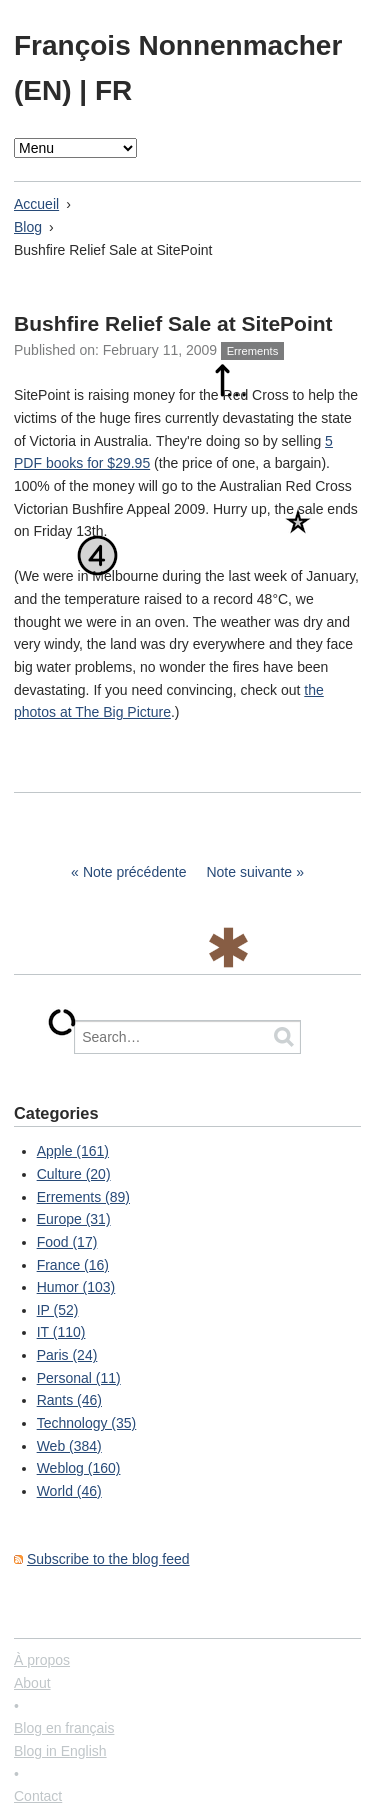  Describe the element at coordinates (97, 555) in the screenshot. I see `indicates step four in a multi-step process` at that location.